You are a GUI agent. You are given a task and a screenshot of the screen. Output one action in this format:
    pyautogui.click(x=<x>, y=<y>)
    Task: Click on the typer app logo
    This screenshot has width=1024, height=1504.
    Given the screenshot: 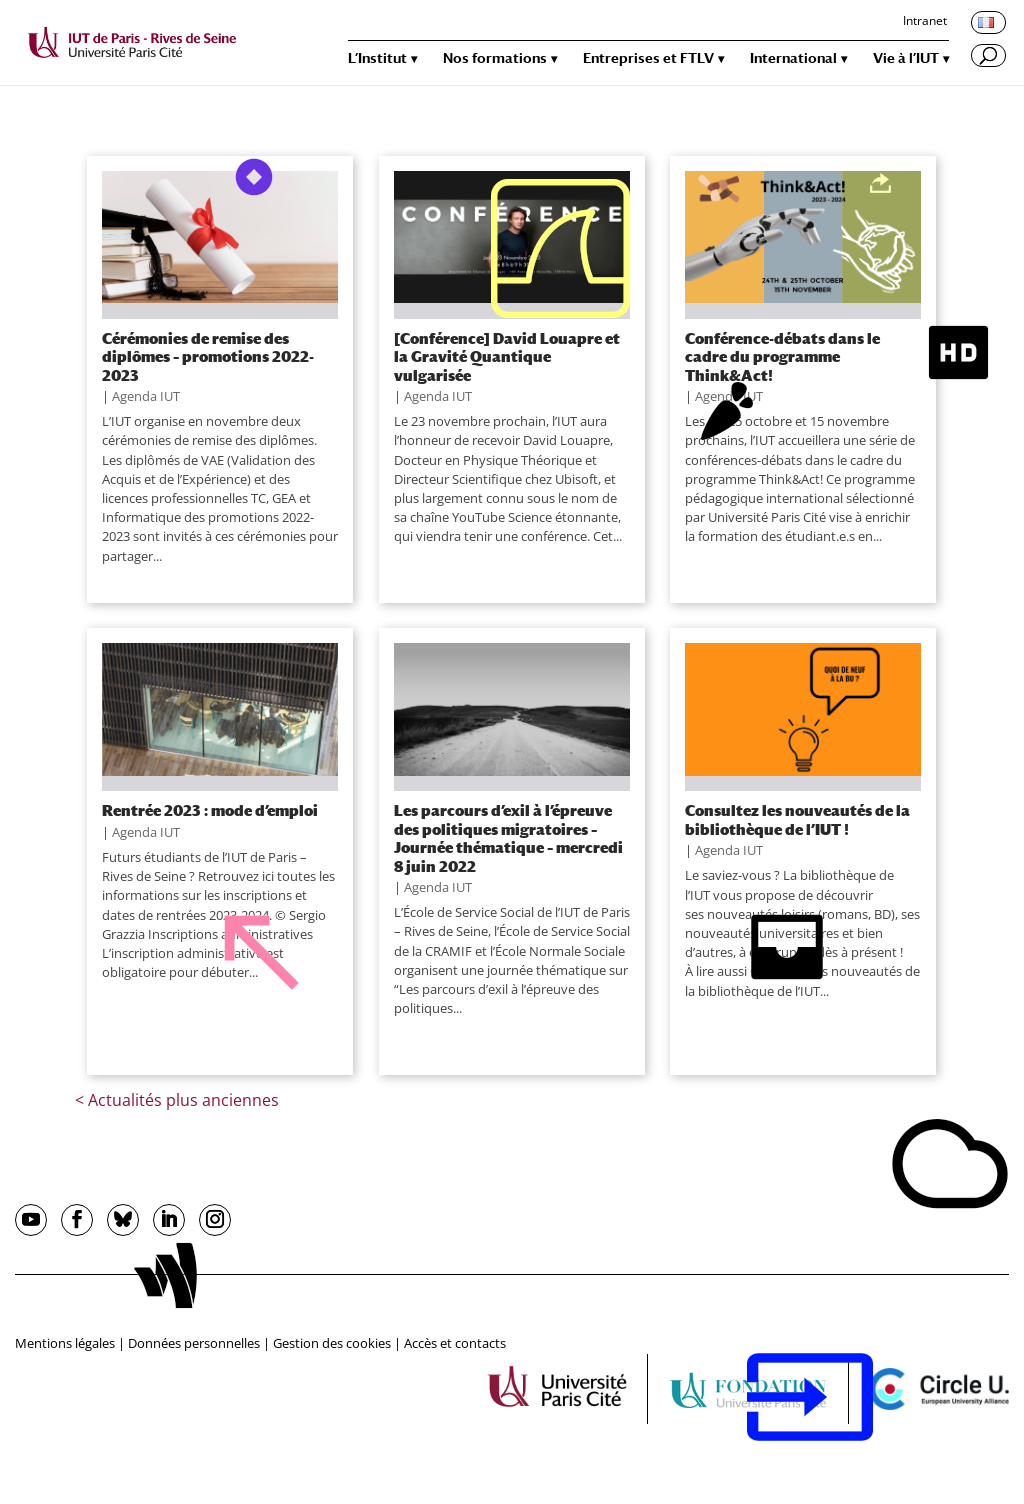 What is the action you would take?
    pyautogui.click(x=810, y=1397)
    